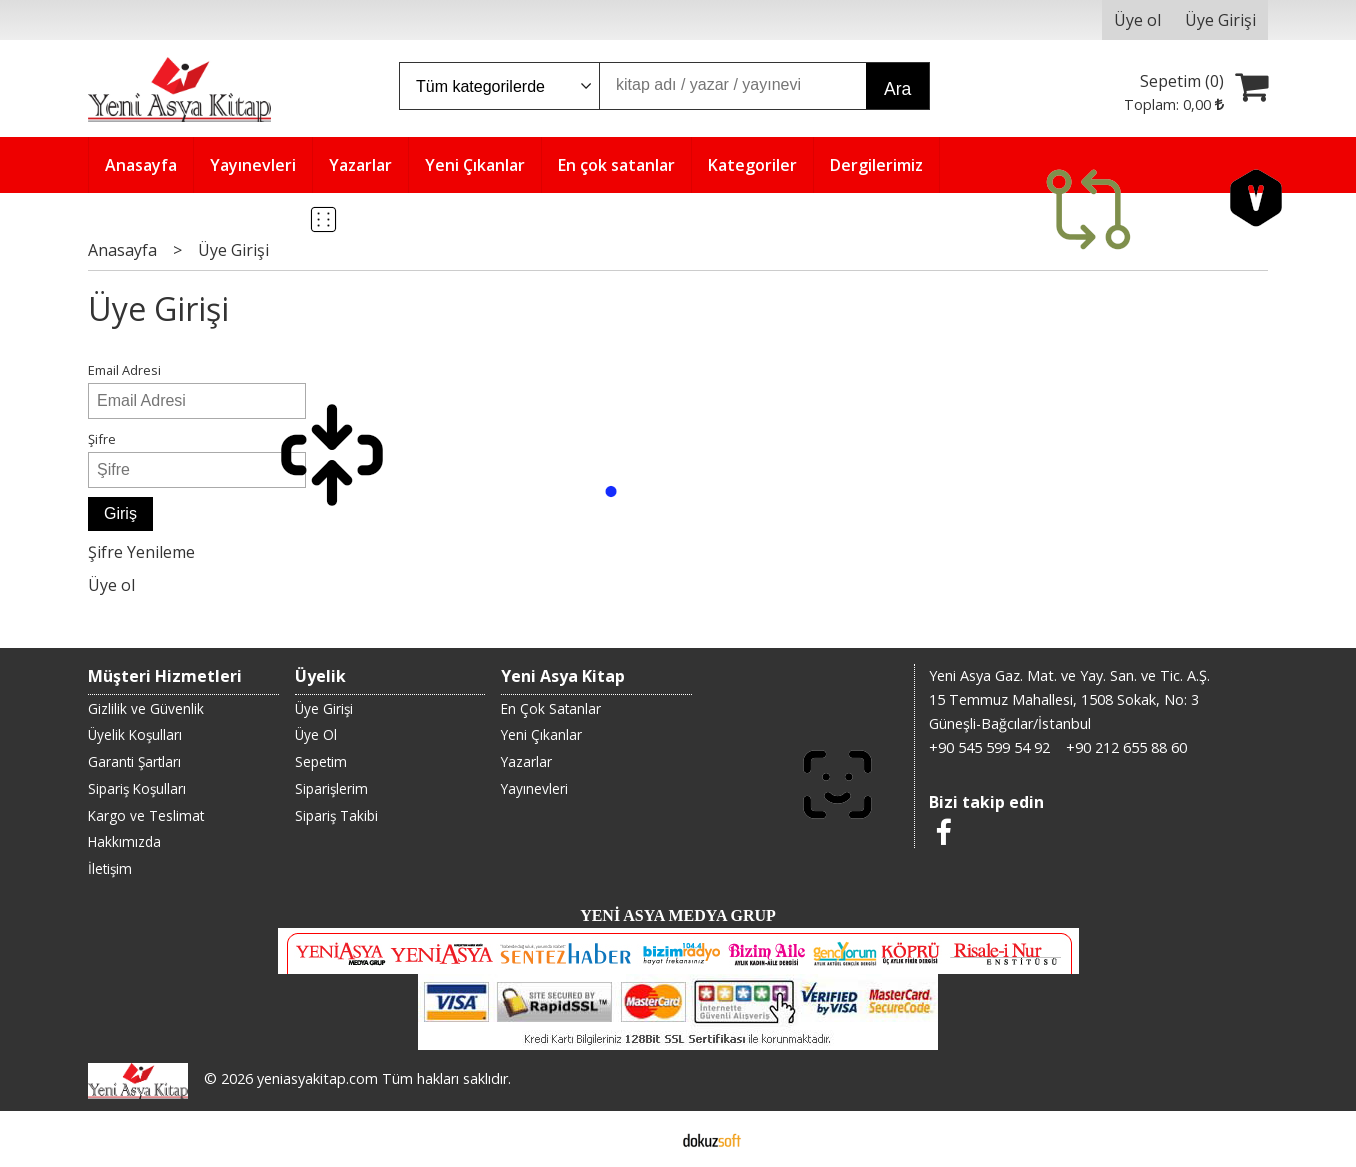  Describe the element at coordinates (837, 784) in the screenshot. I see `authenticate with face id` at that location.